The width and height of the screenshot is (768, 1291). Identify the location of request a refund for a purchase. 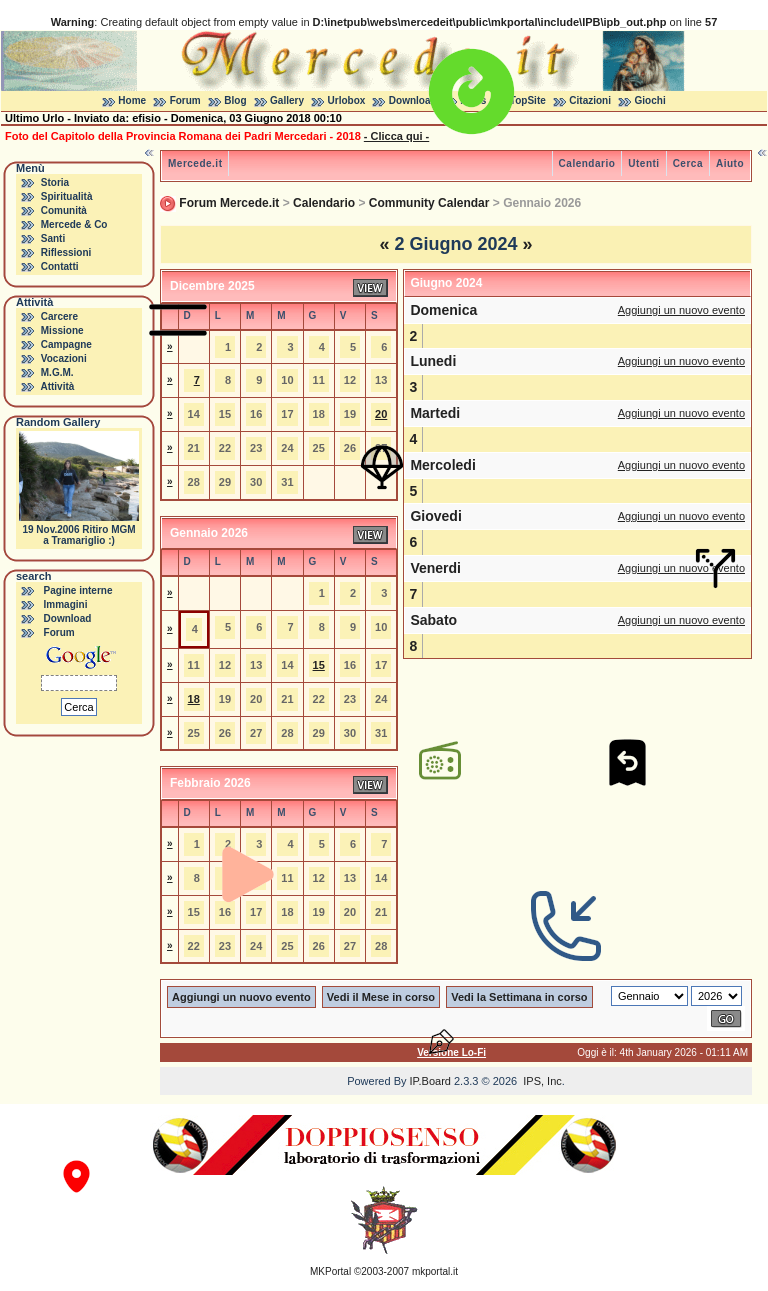
(627, 762).